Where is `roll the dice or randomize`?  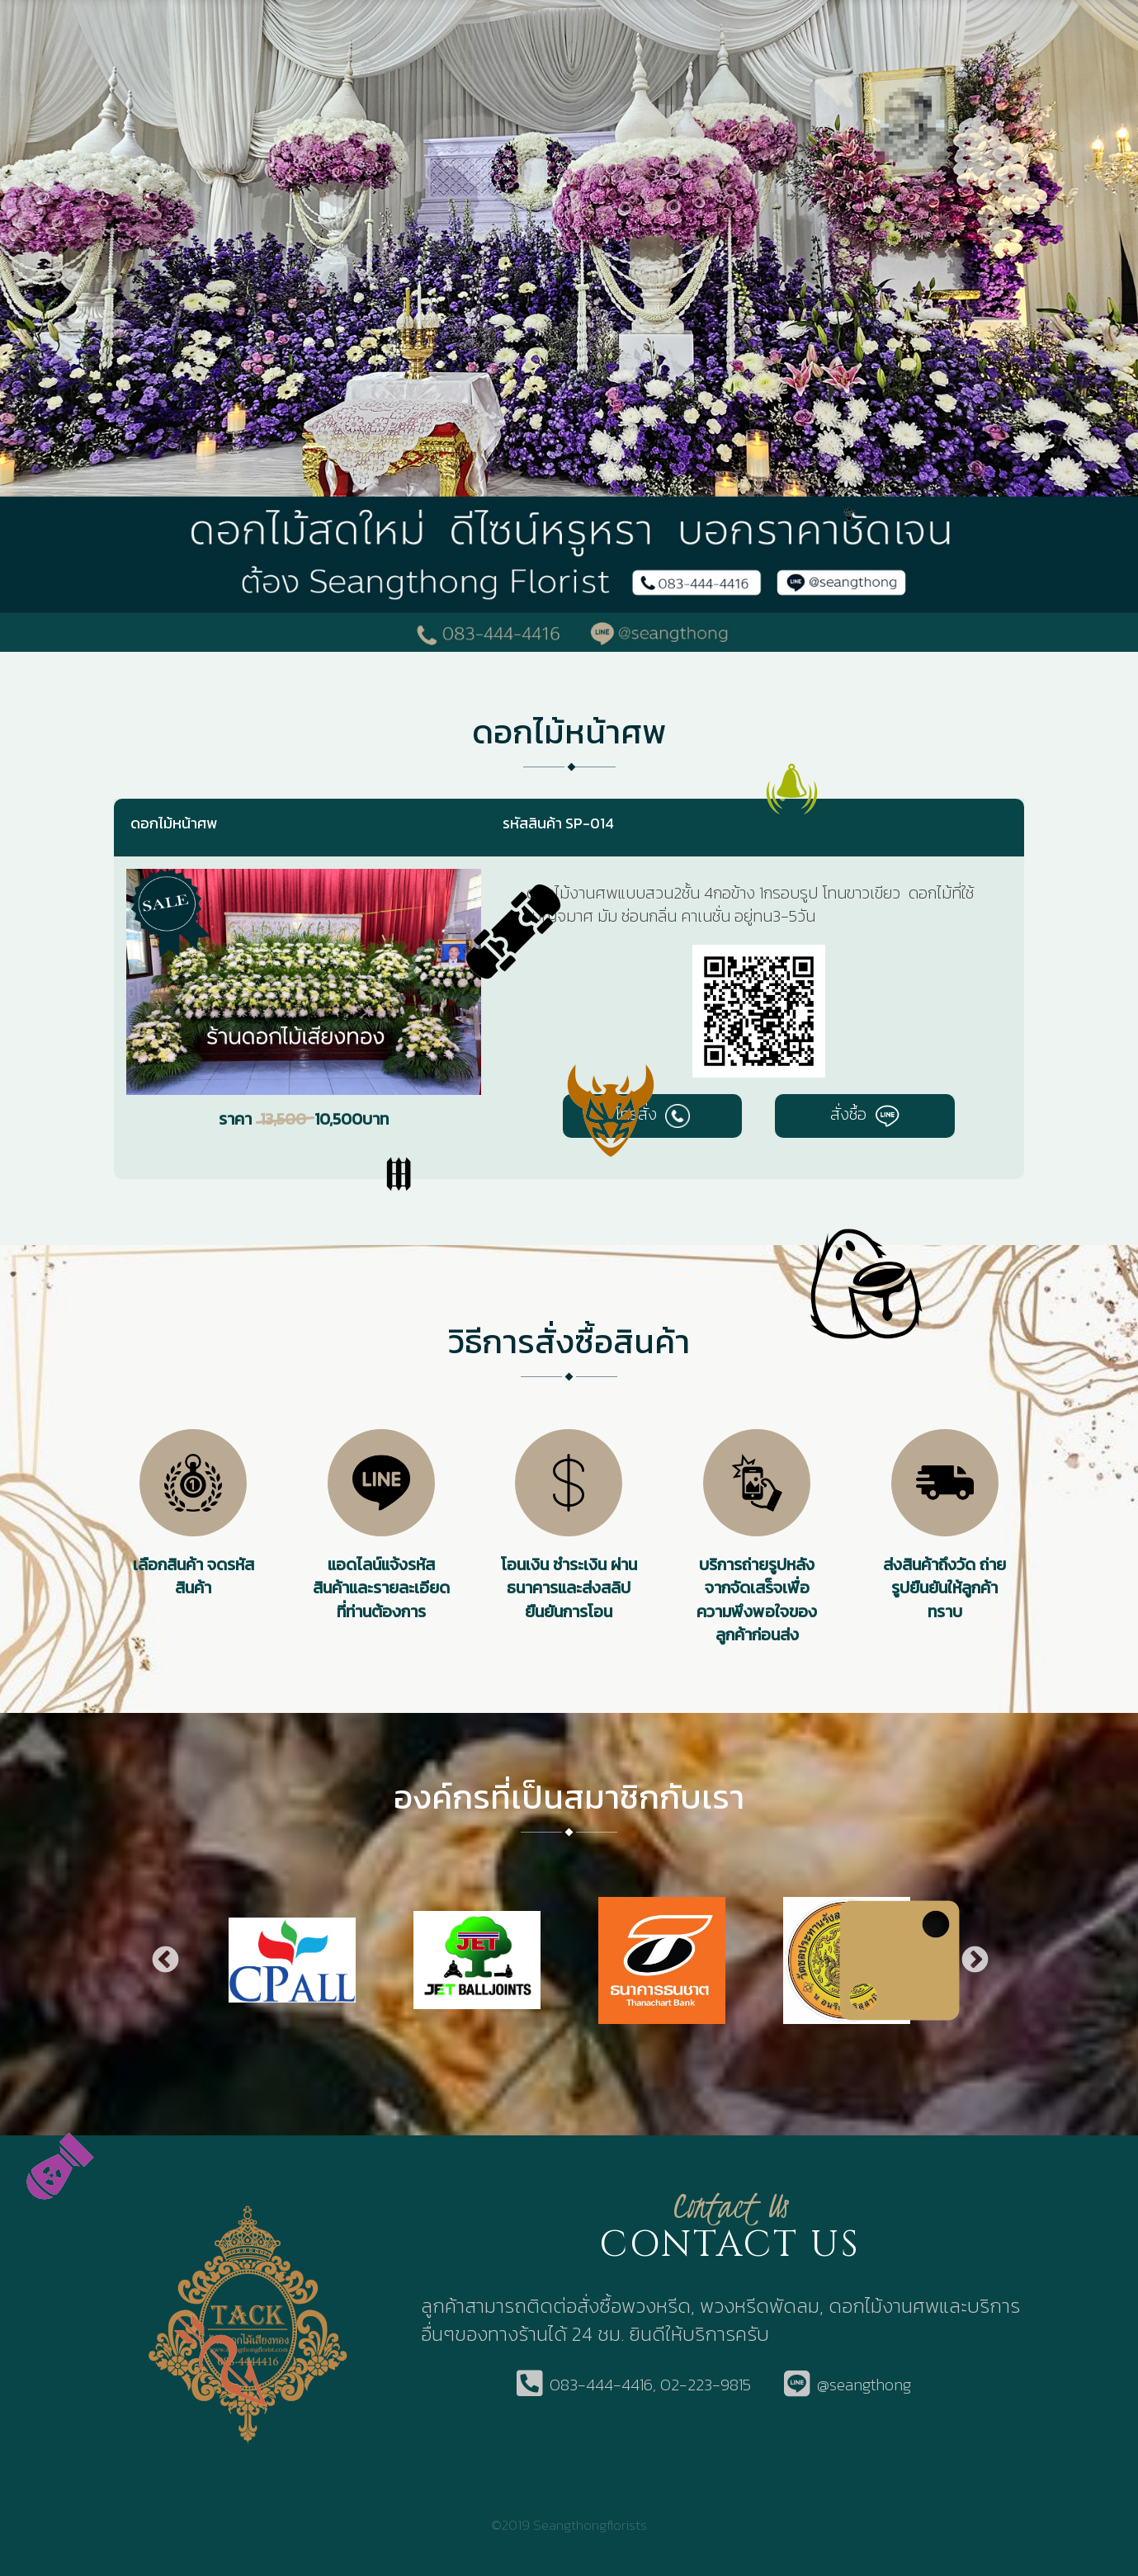
roll the dice or randomize is located at coordinates (900, 1960).